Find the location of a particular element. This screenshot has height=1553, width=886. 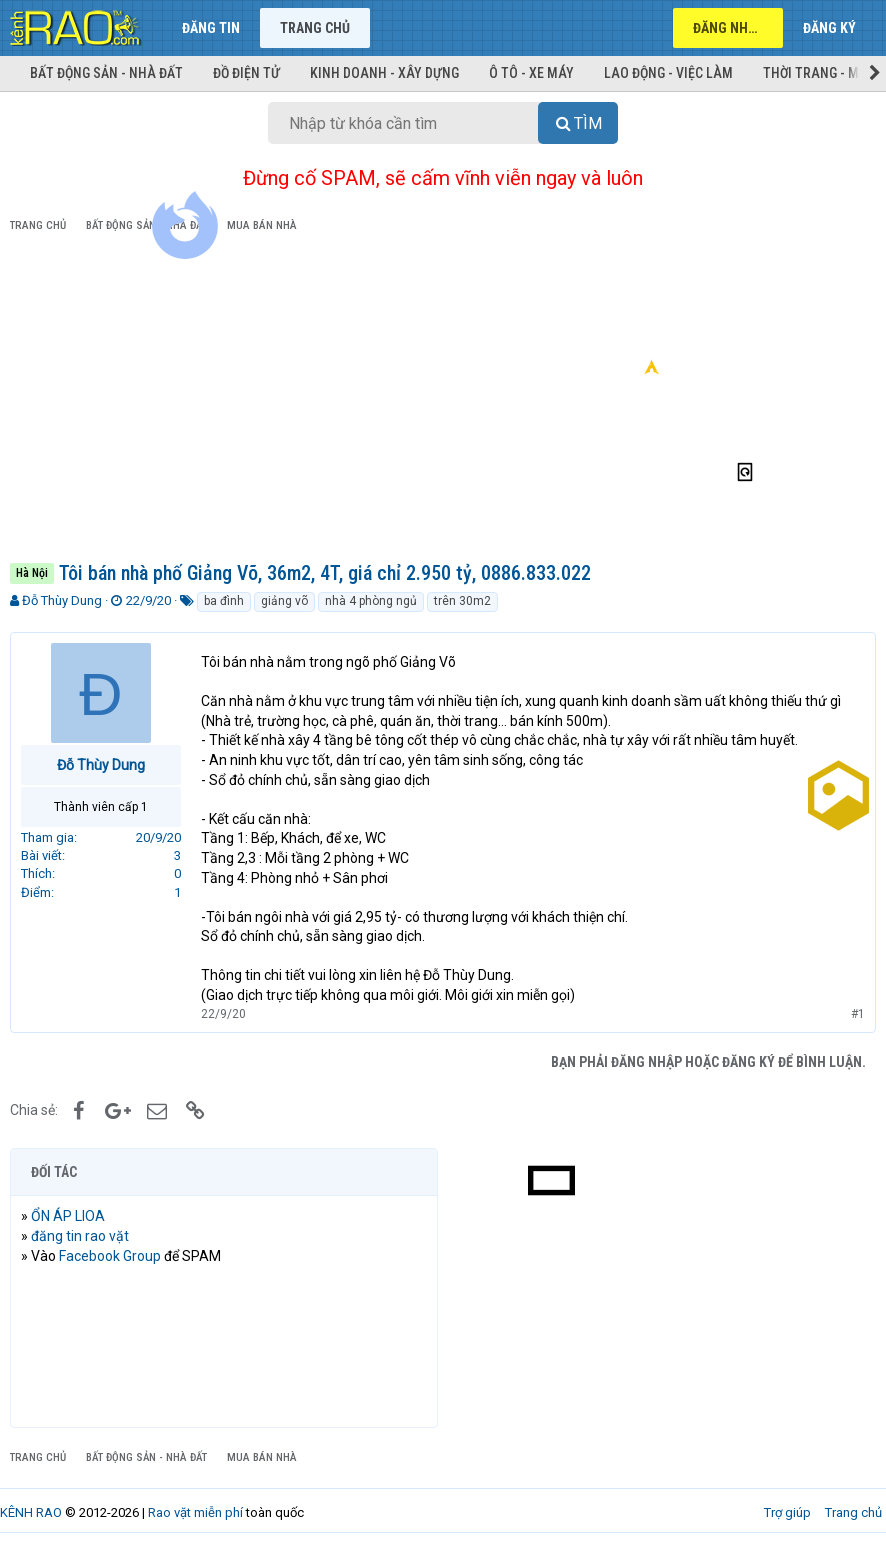

open Firefox browser is located at coordinates (185, 225).